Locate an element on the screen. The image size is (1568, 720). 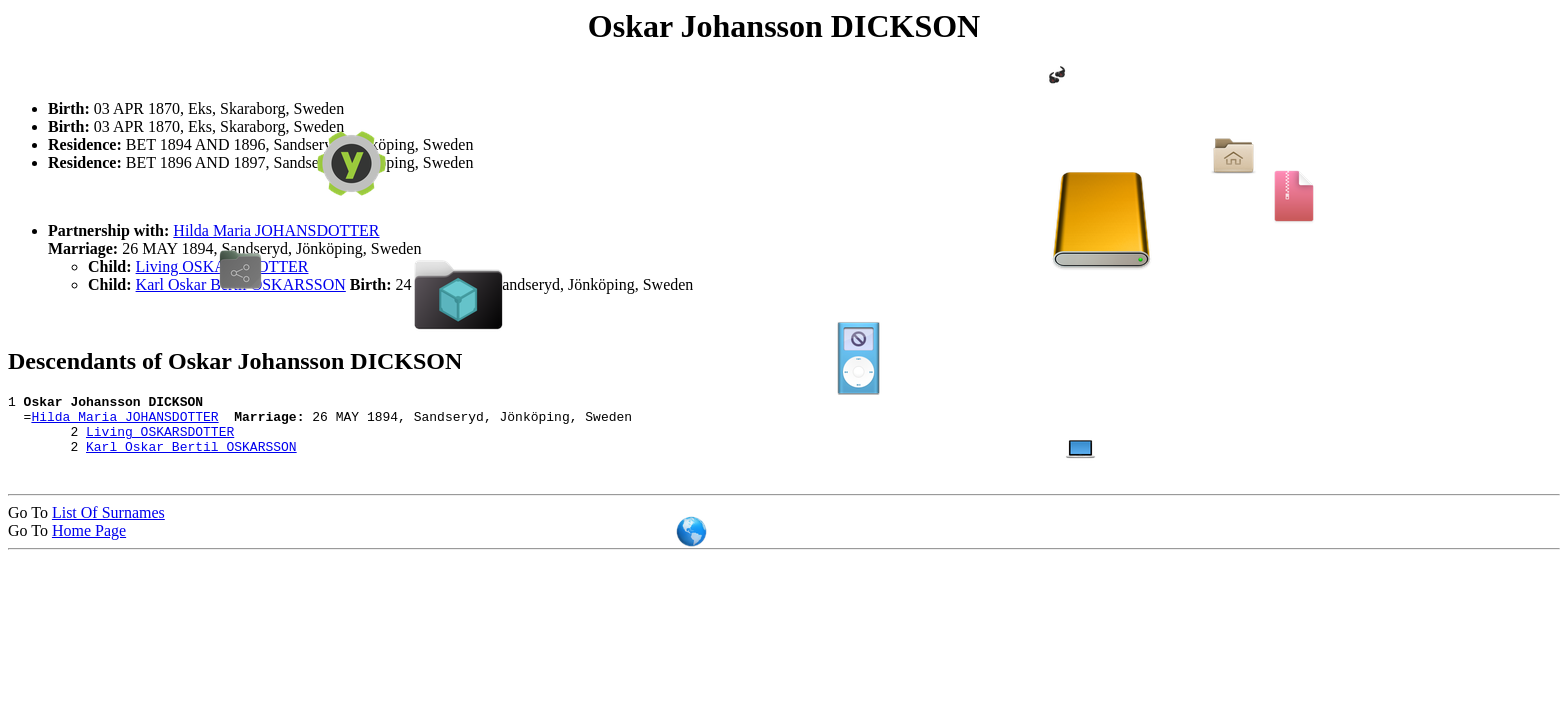
access external USB hard drive is located at coordinates (1101, 219).